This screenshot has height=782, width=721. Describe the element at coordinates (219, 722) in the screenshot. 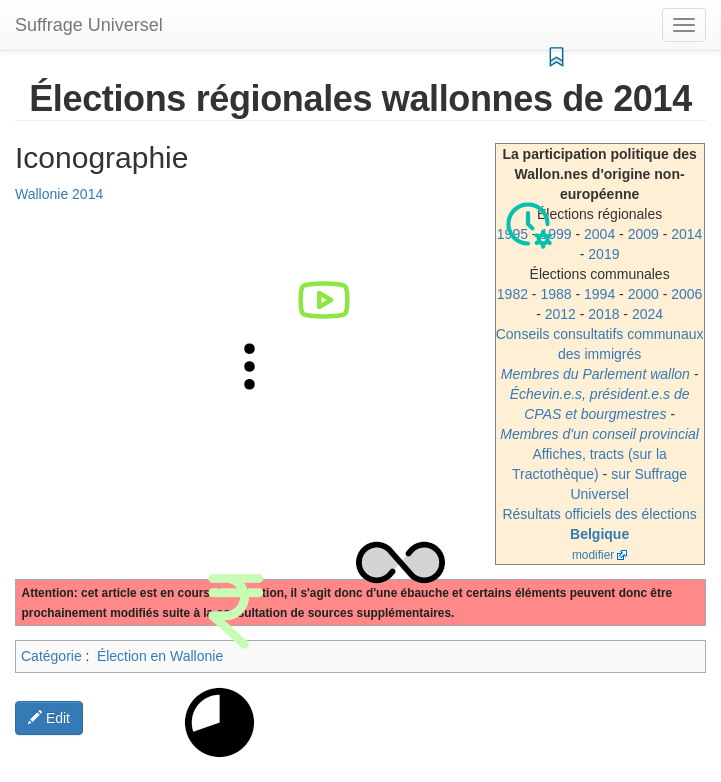

I see `indicates 70% progress or completion` at that location.